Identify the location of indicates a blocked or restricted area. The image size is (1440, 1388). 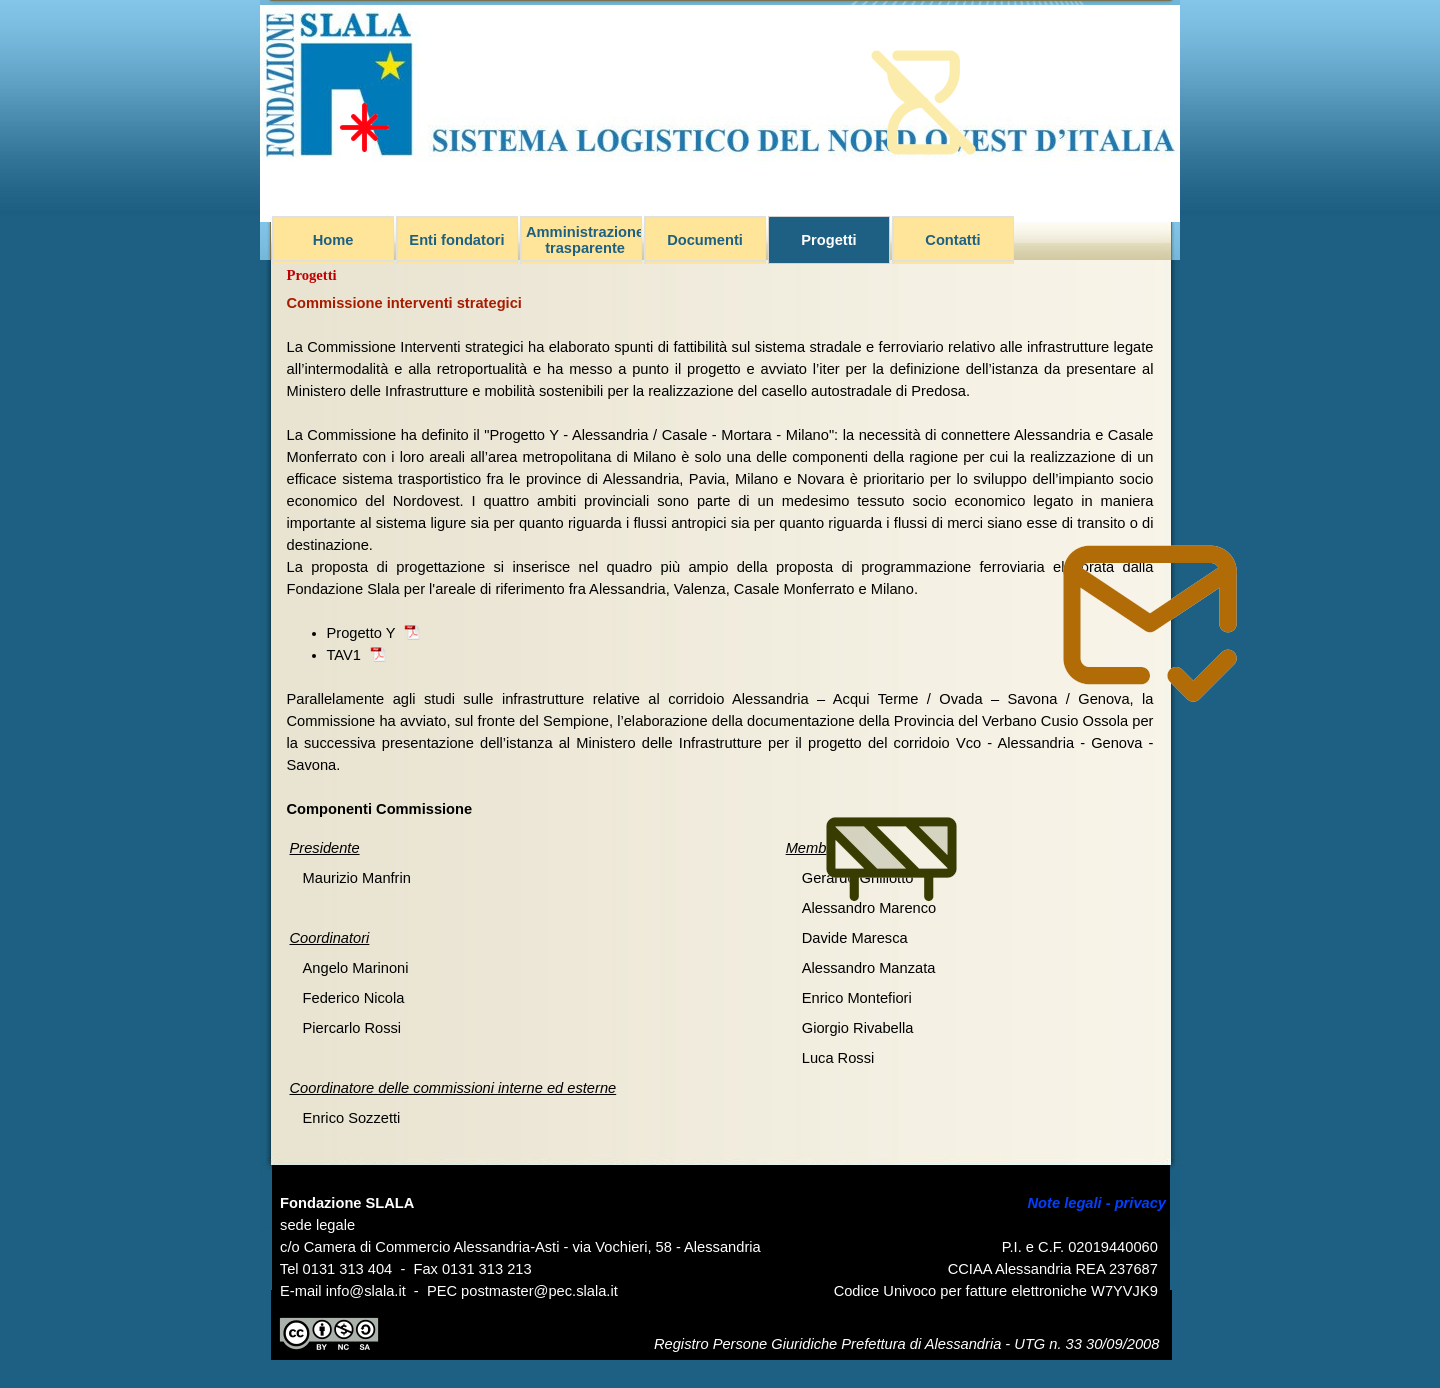
(891, 854).